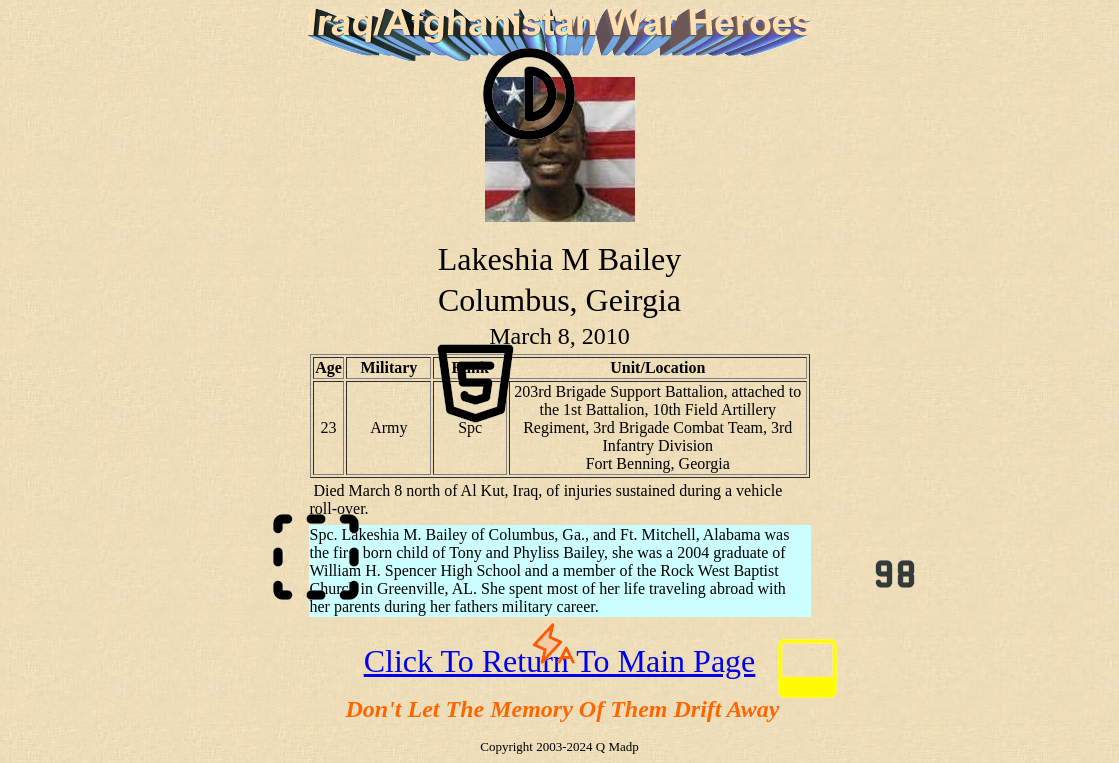 The image size is (1119, 763). I want to click on indicates html5 web technology or markup, so click(475, 382).